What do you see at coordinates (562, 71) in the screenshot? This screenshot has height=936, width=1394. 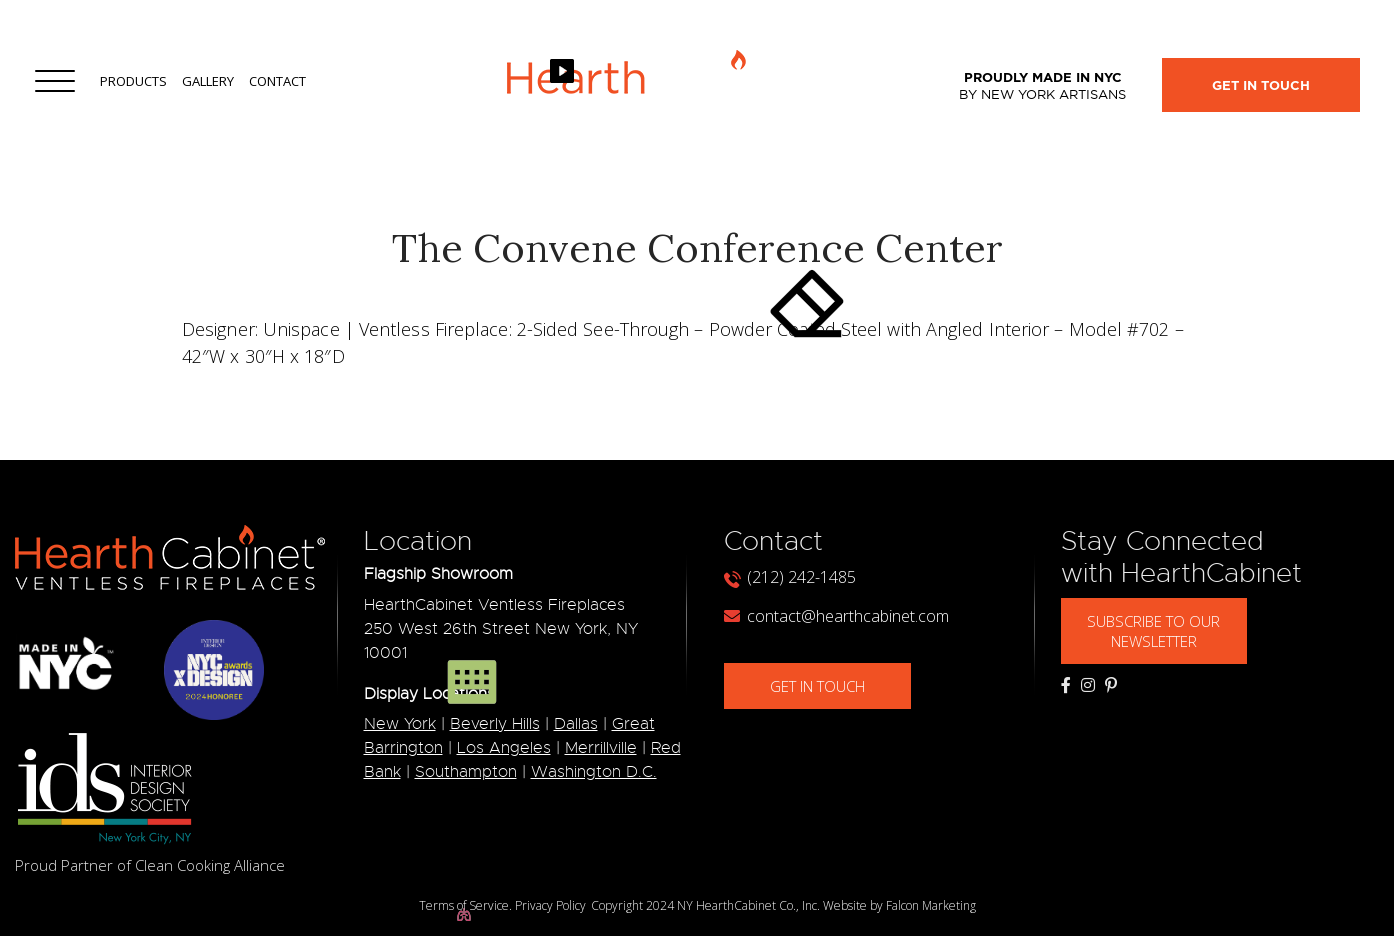 I see `play video content` at bounding box center [562, 71].